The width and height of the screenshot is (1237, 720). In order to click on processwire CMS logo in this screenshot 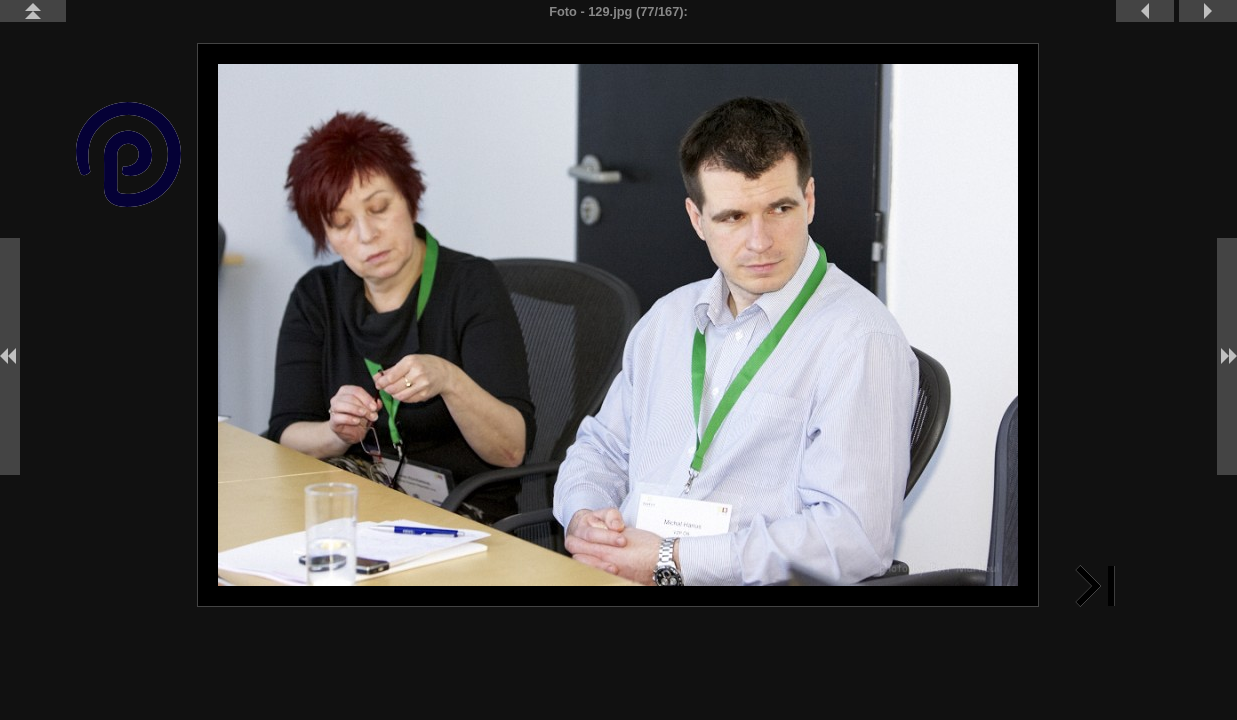, I will do `click(128, 154)`.